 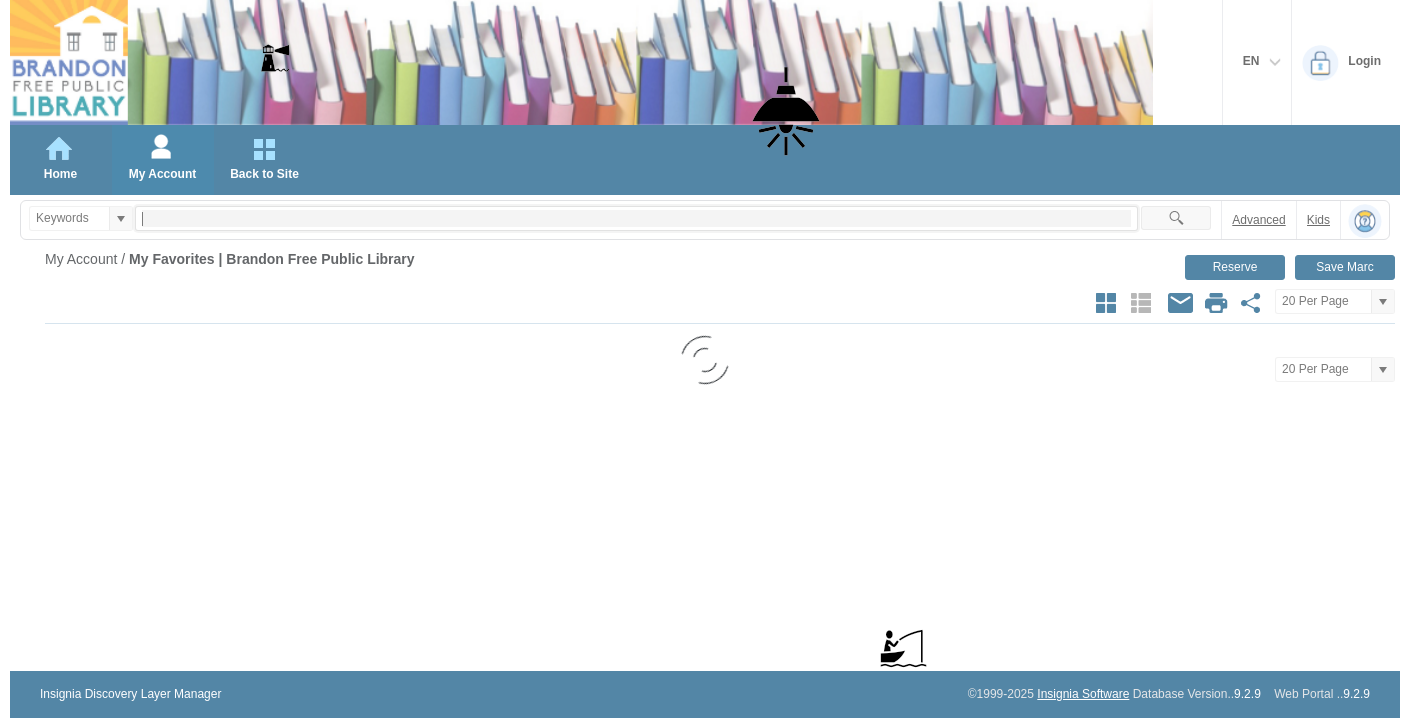 What do you see at coordinates (786, 111) in the screenshot?
I see `toggle ceiling light on/off` at bounding box center [786, 111].